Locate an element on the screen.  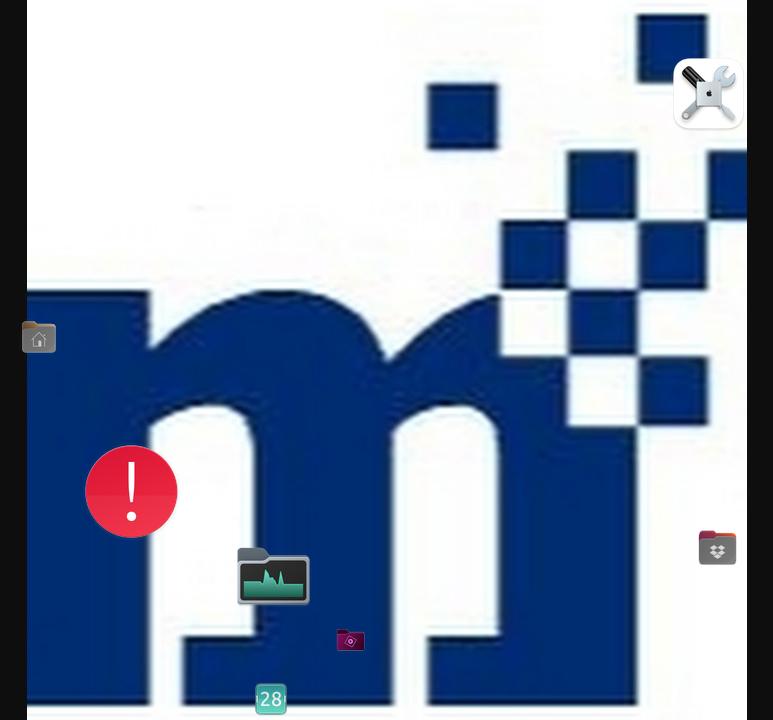
open dropbox synced folder is located at coordinates (717, 547).